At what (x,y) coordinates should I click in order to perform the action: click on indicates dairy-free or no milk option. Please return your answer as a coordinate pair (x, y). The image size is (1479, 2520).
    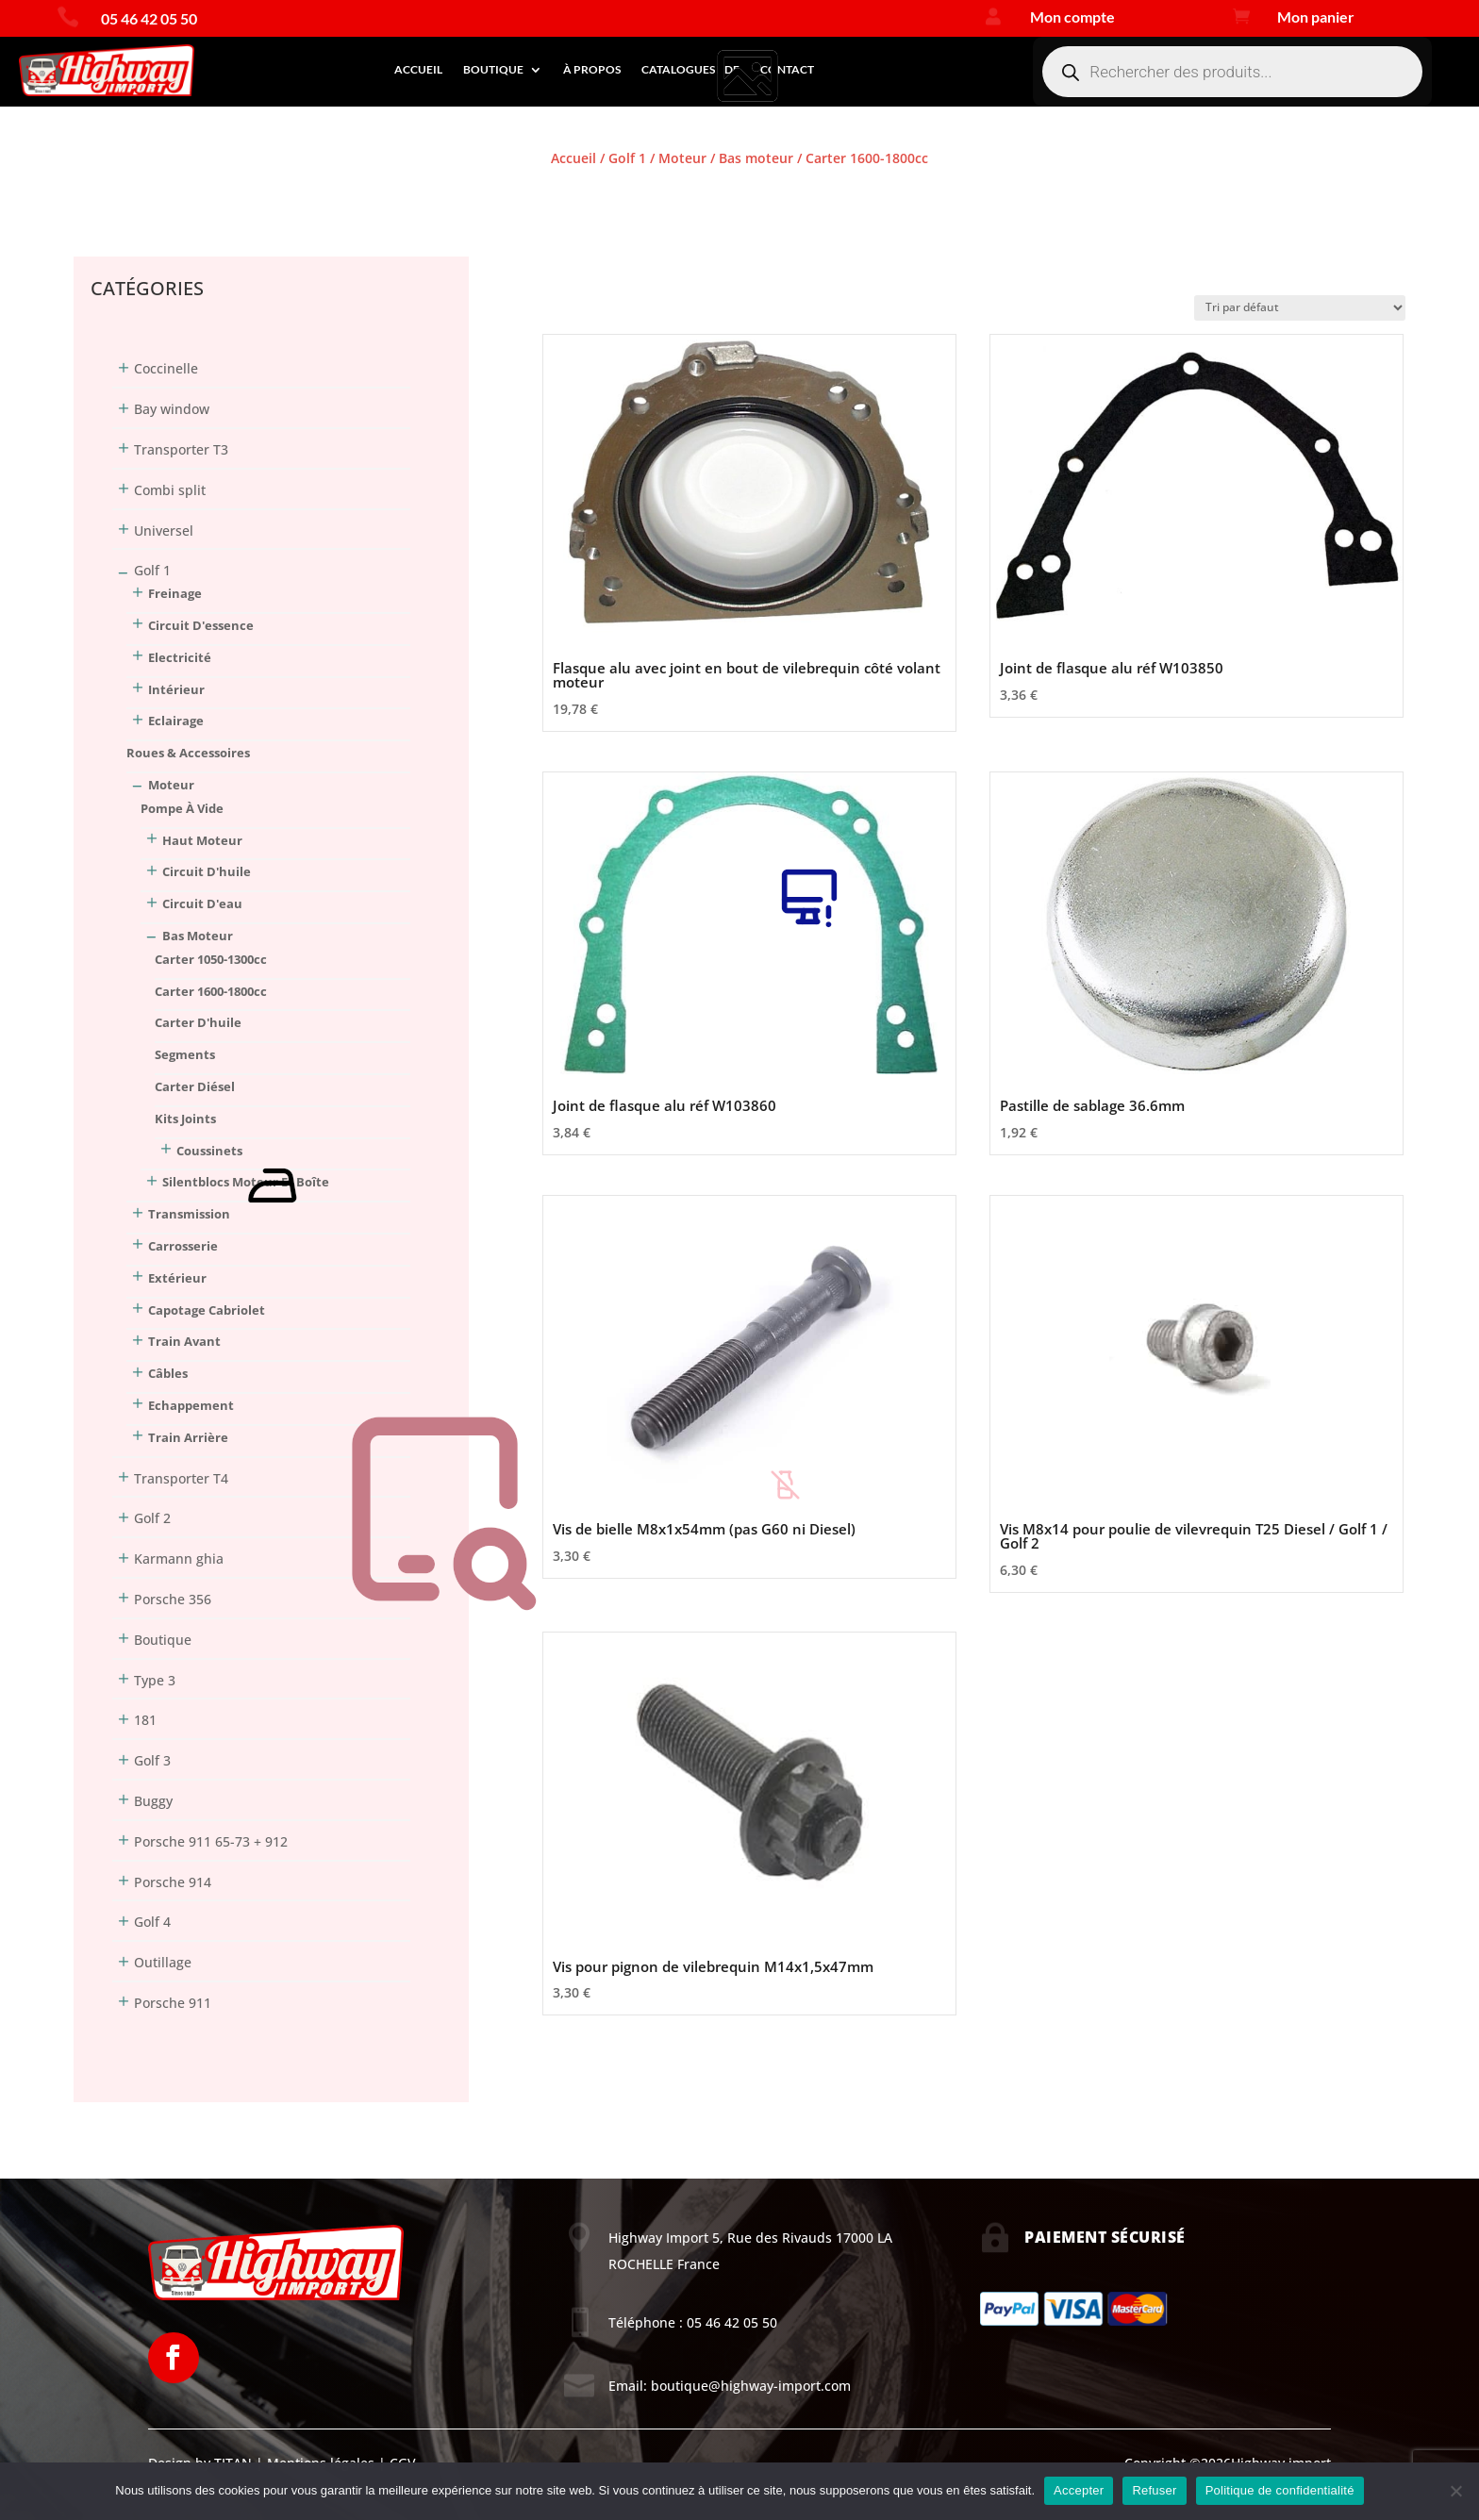
    Looking at the image, I should click on (785, 1484).